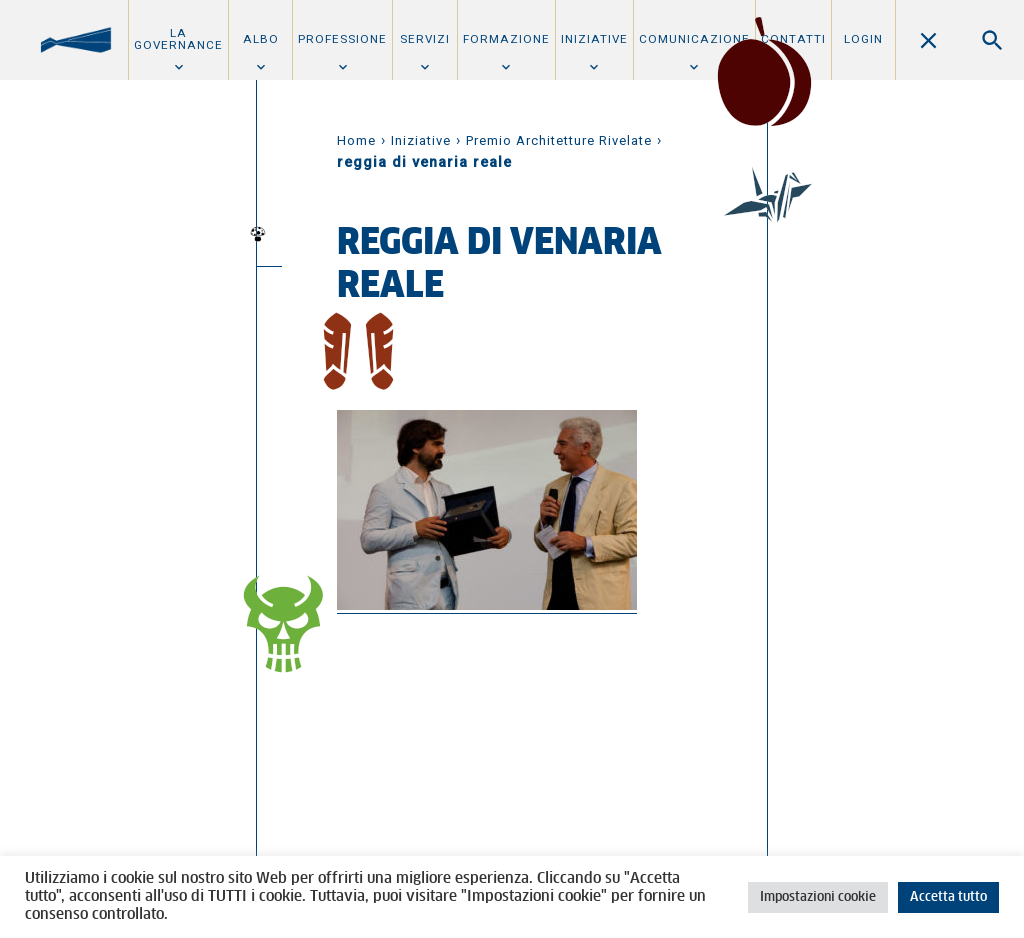 This screenshot has height=938, width=1024. I want to click on select demon or undead character class, so click(283, 624).